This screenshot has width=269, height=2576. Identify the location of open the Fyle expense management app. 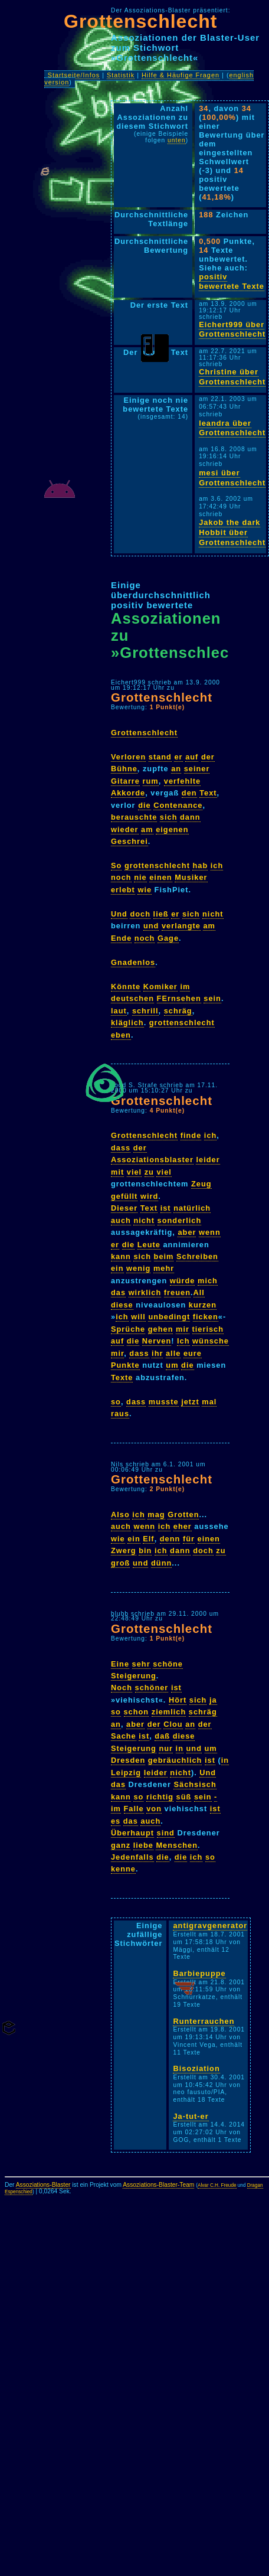
(155, 348).